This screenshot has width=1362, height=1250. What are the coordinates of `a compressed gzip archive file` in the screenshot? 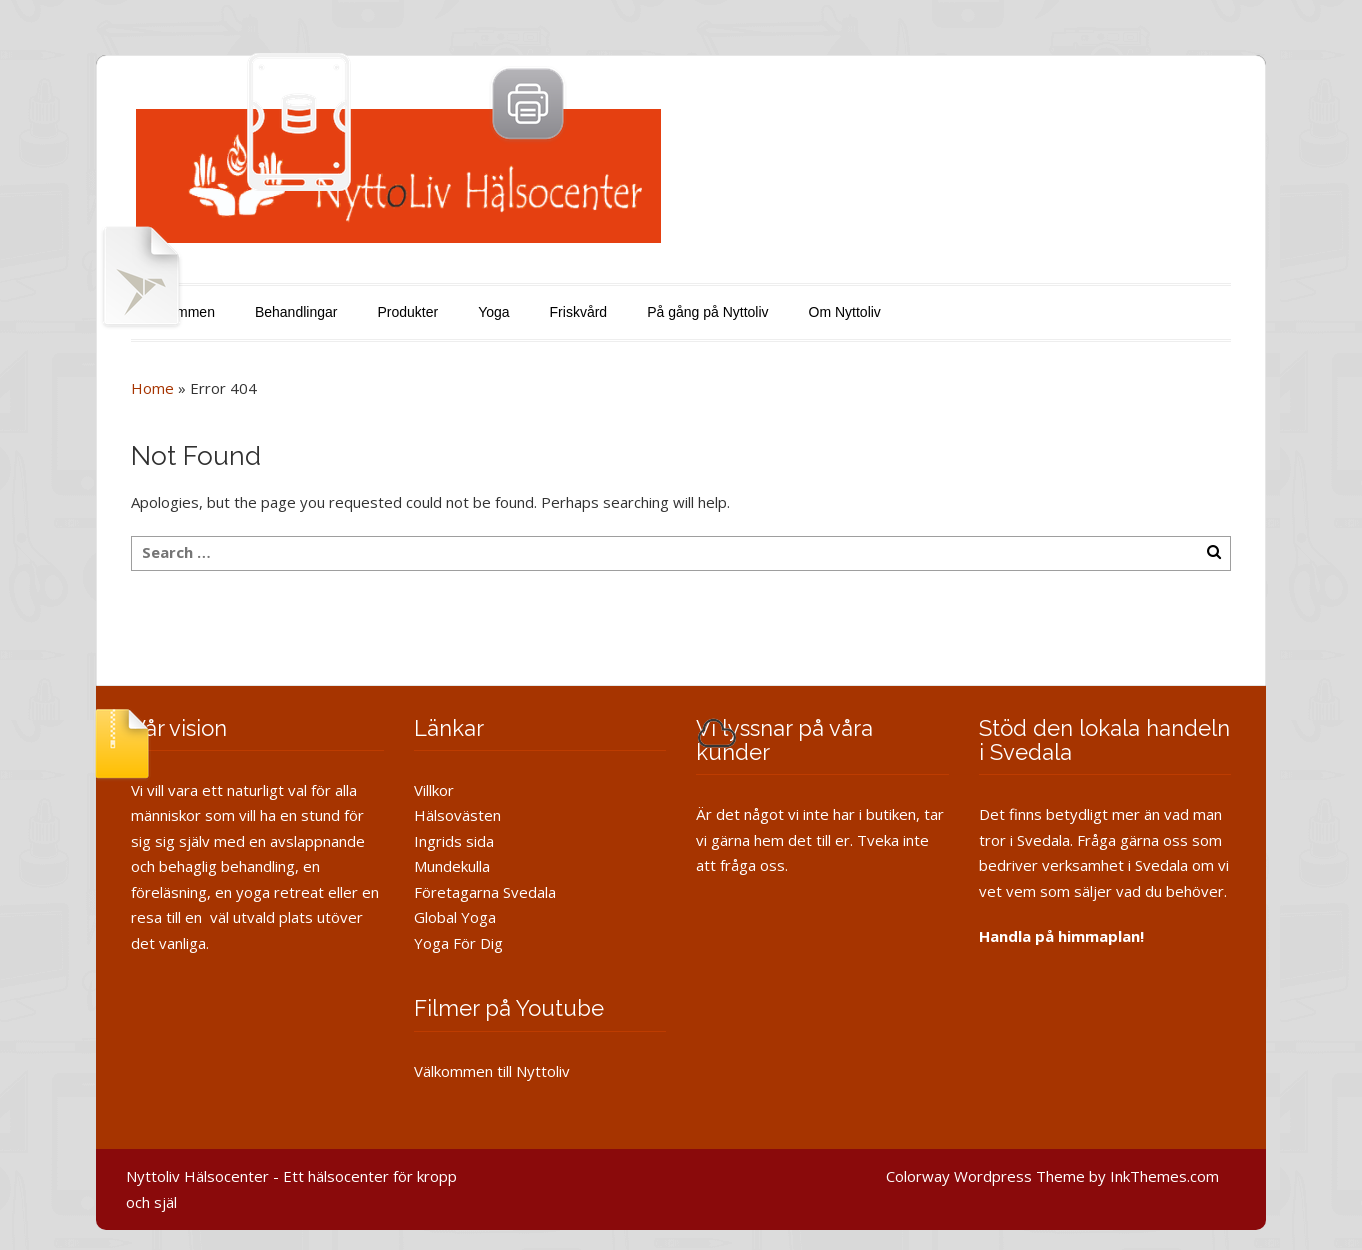 It's located at (122, 745).